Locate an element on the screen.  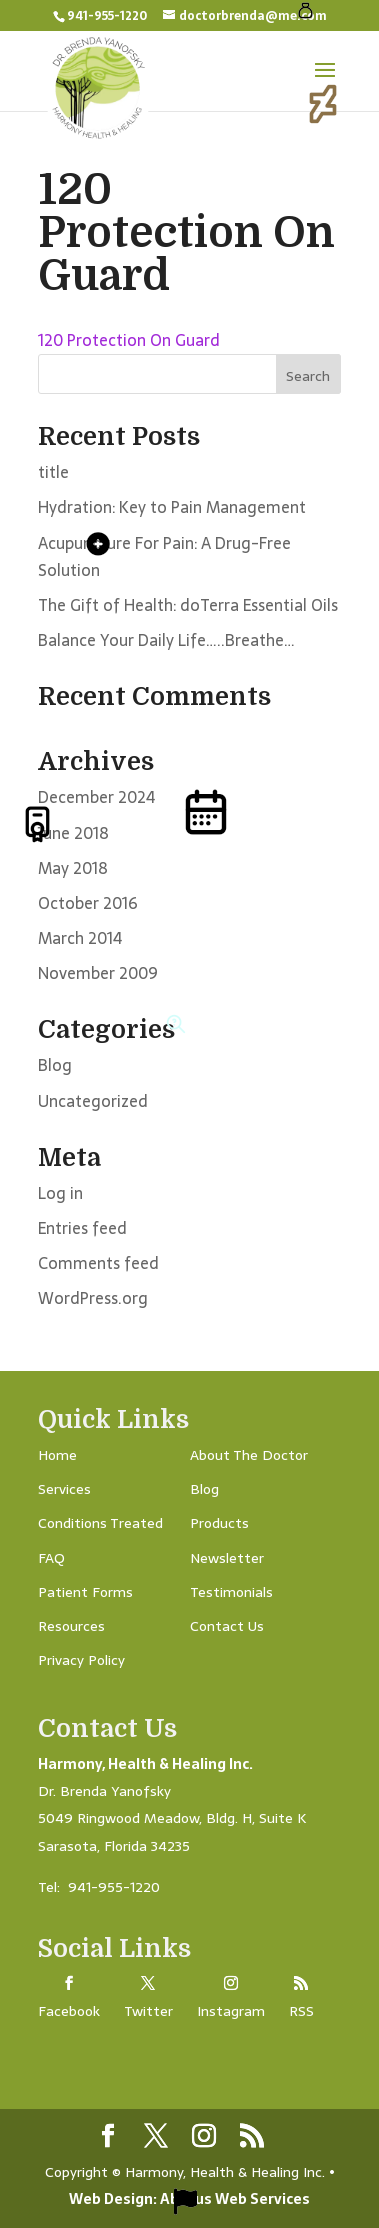
search help or FAQ is located at coordinates (176, 1024).